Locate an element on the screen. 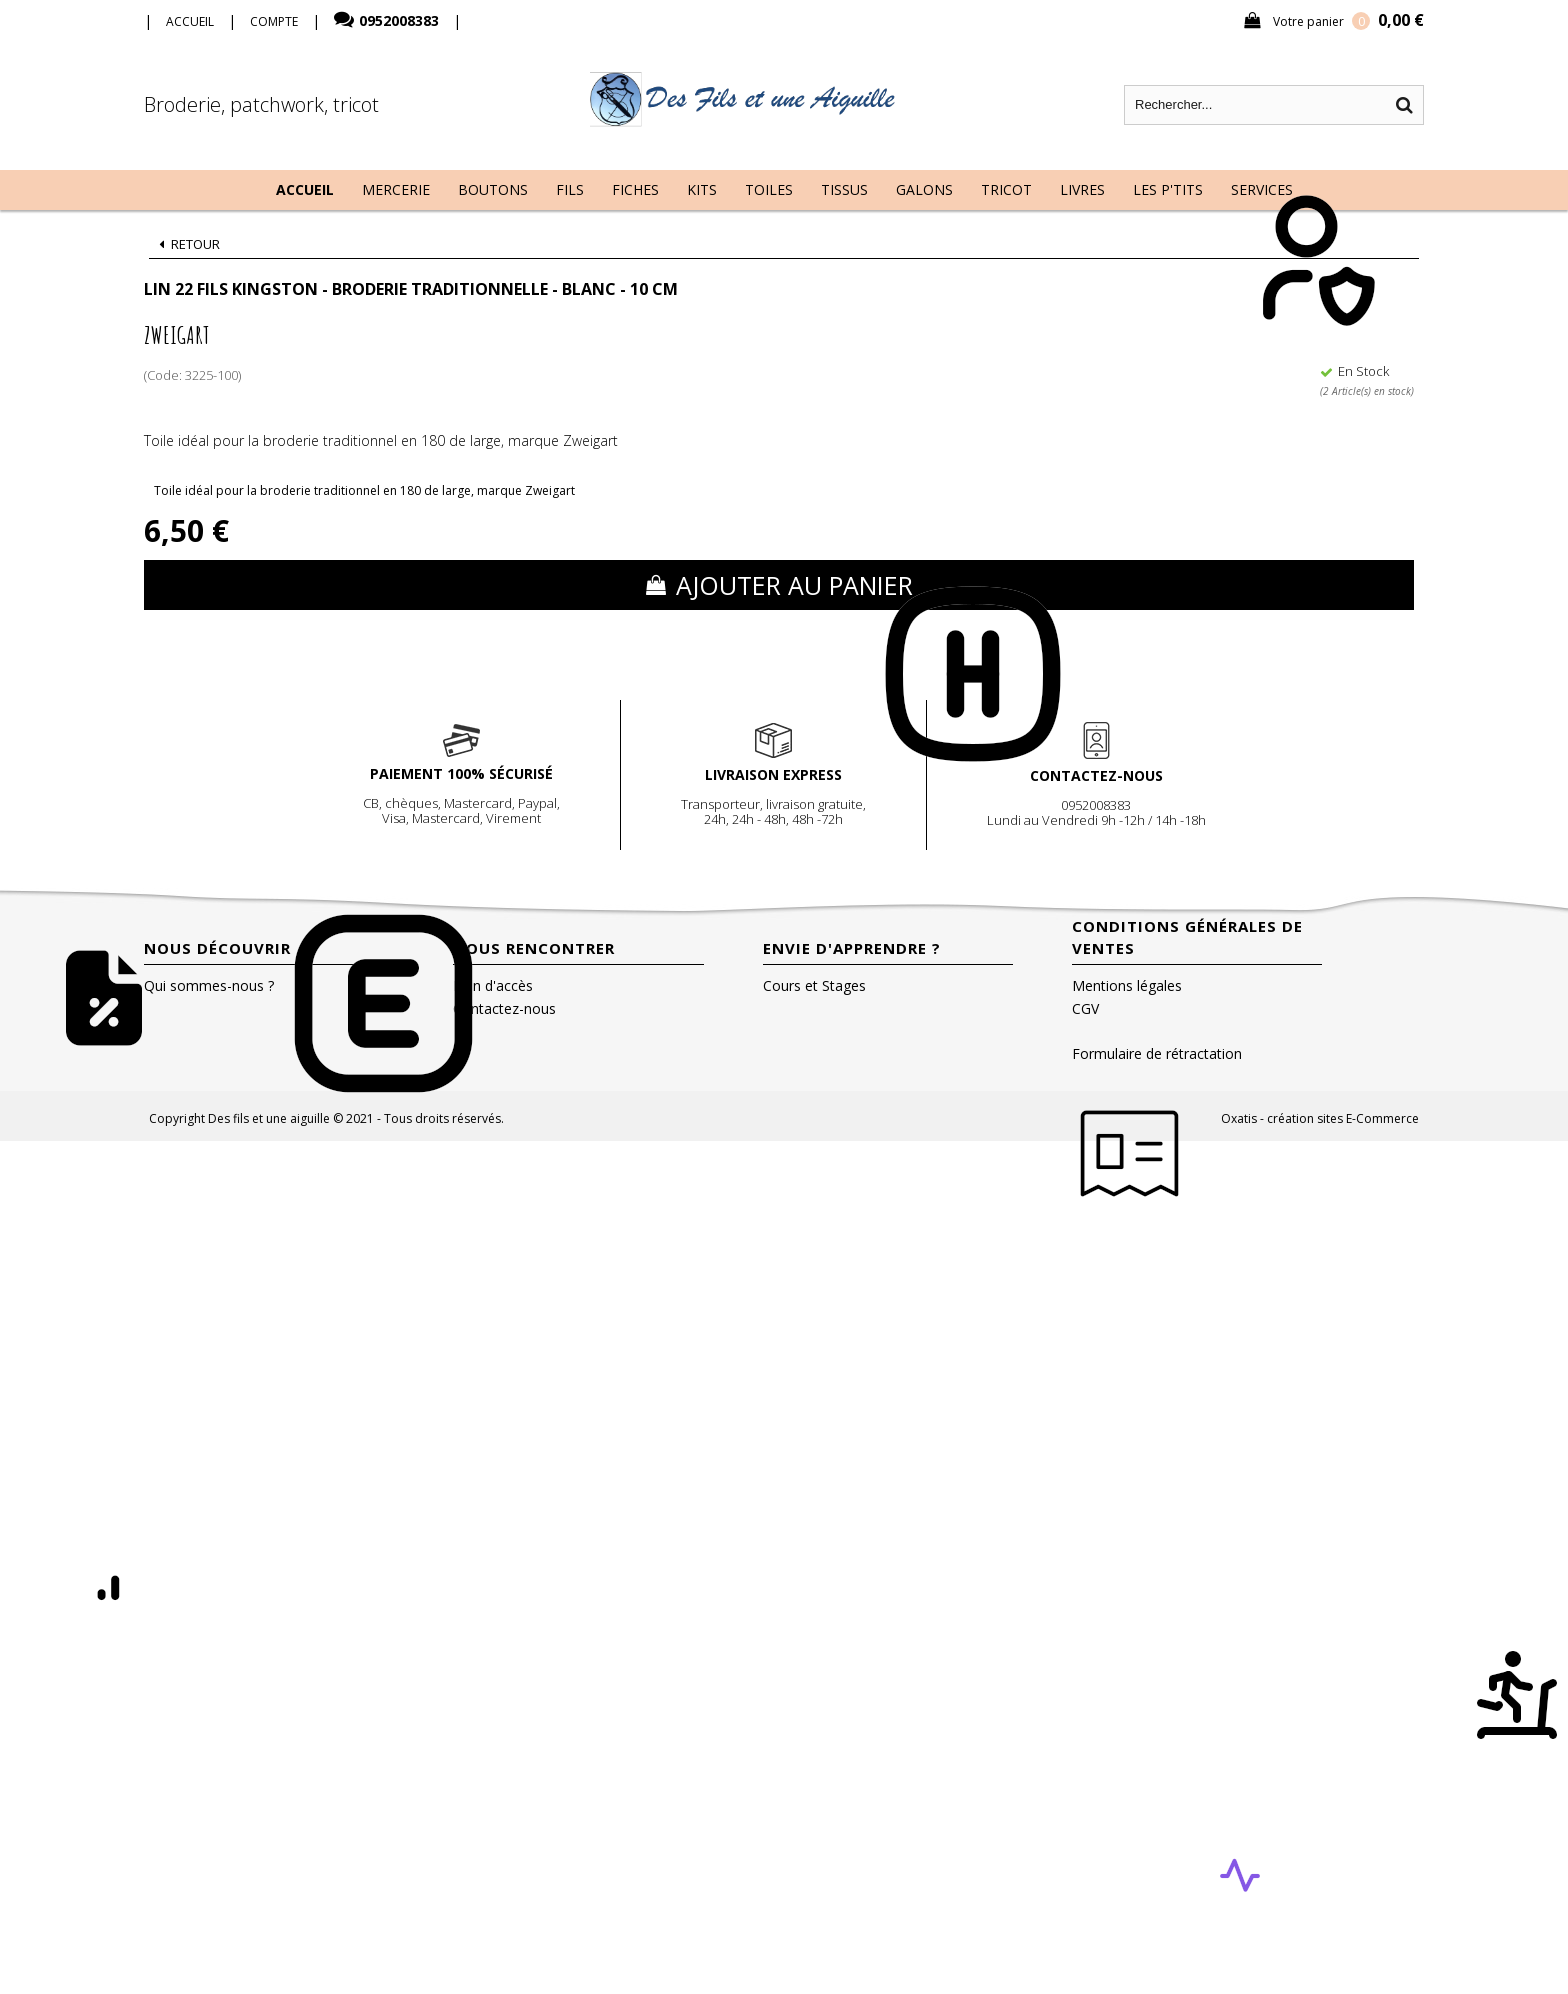  access hospital or medical services is located at coordinates (973, 674).